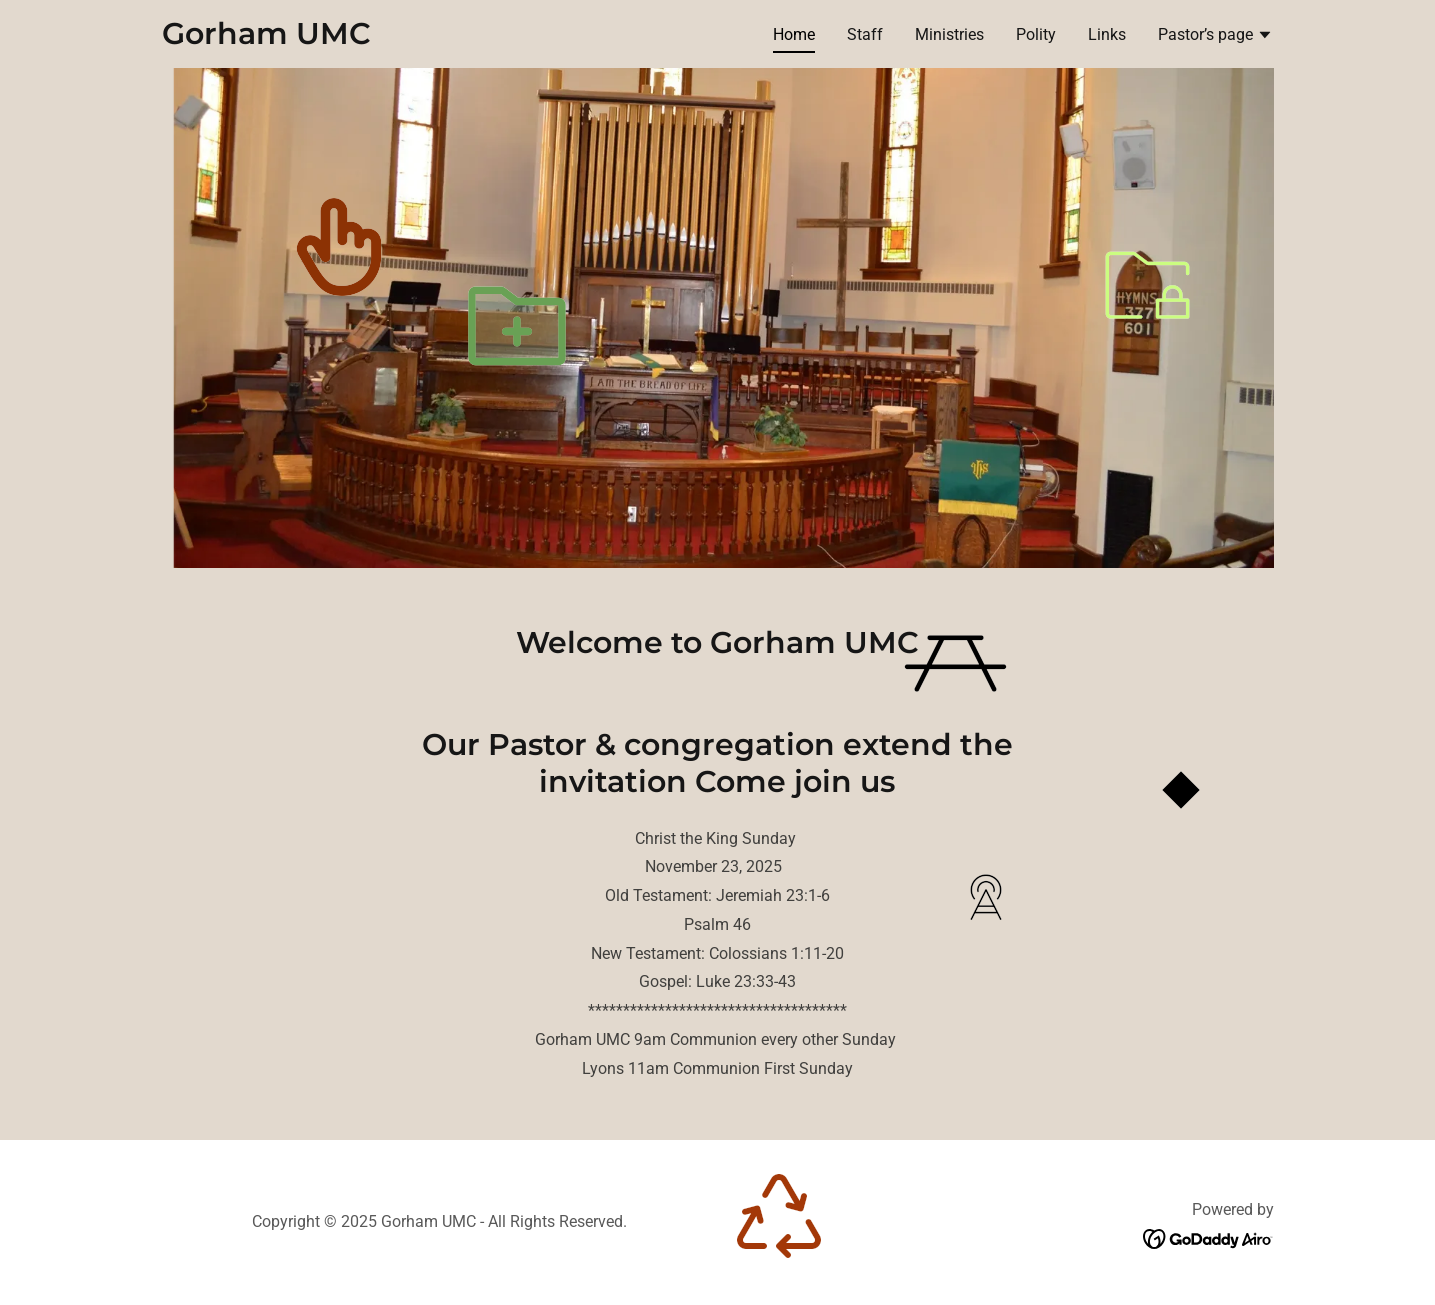  Describe the element at coordinates (339, 247) in the screenshot. I see `tap or click to interact` at that location.